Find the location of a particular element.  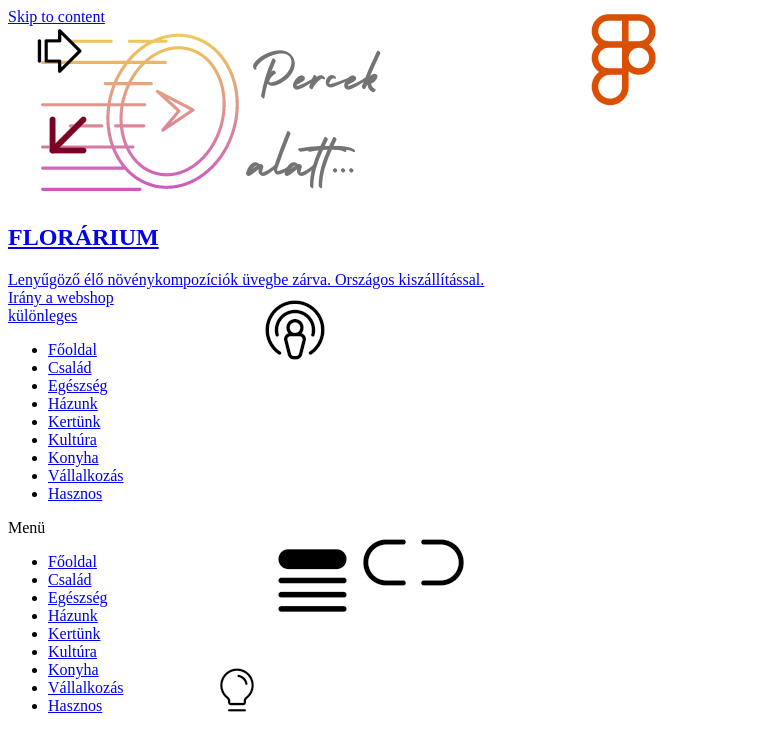

navigate to the bottom-left corner is located at coordinates (68, 135).